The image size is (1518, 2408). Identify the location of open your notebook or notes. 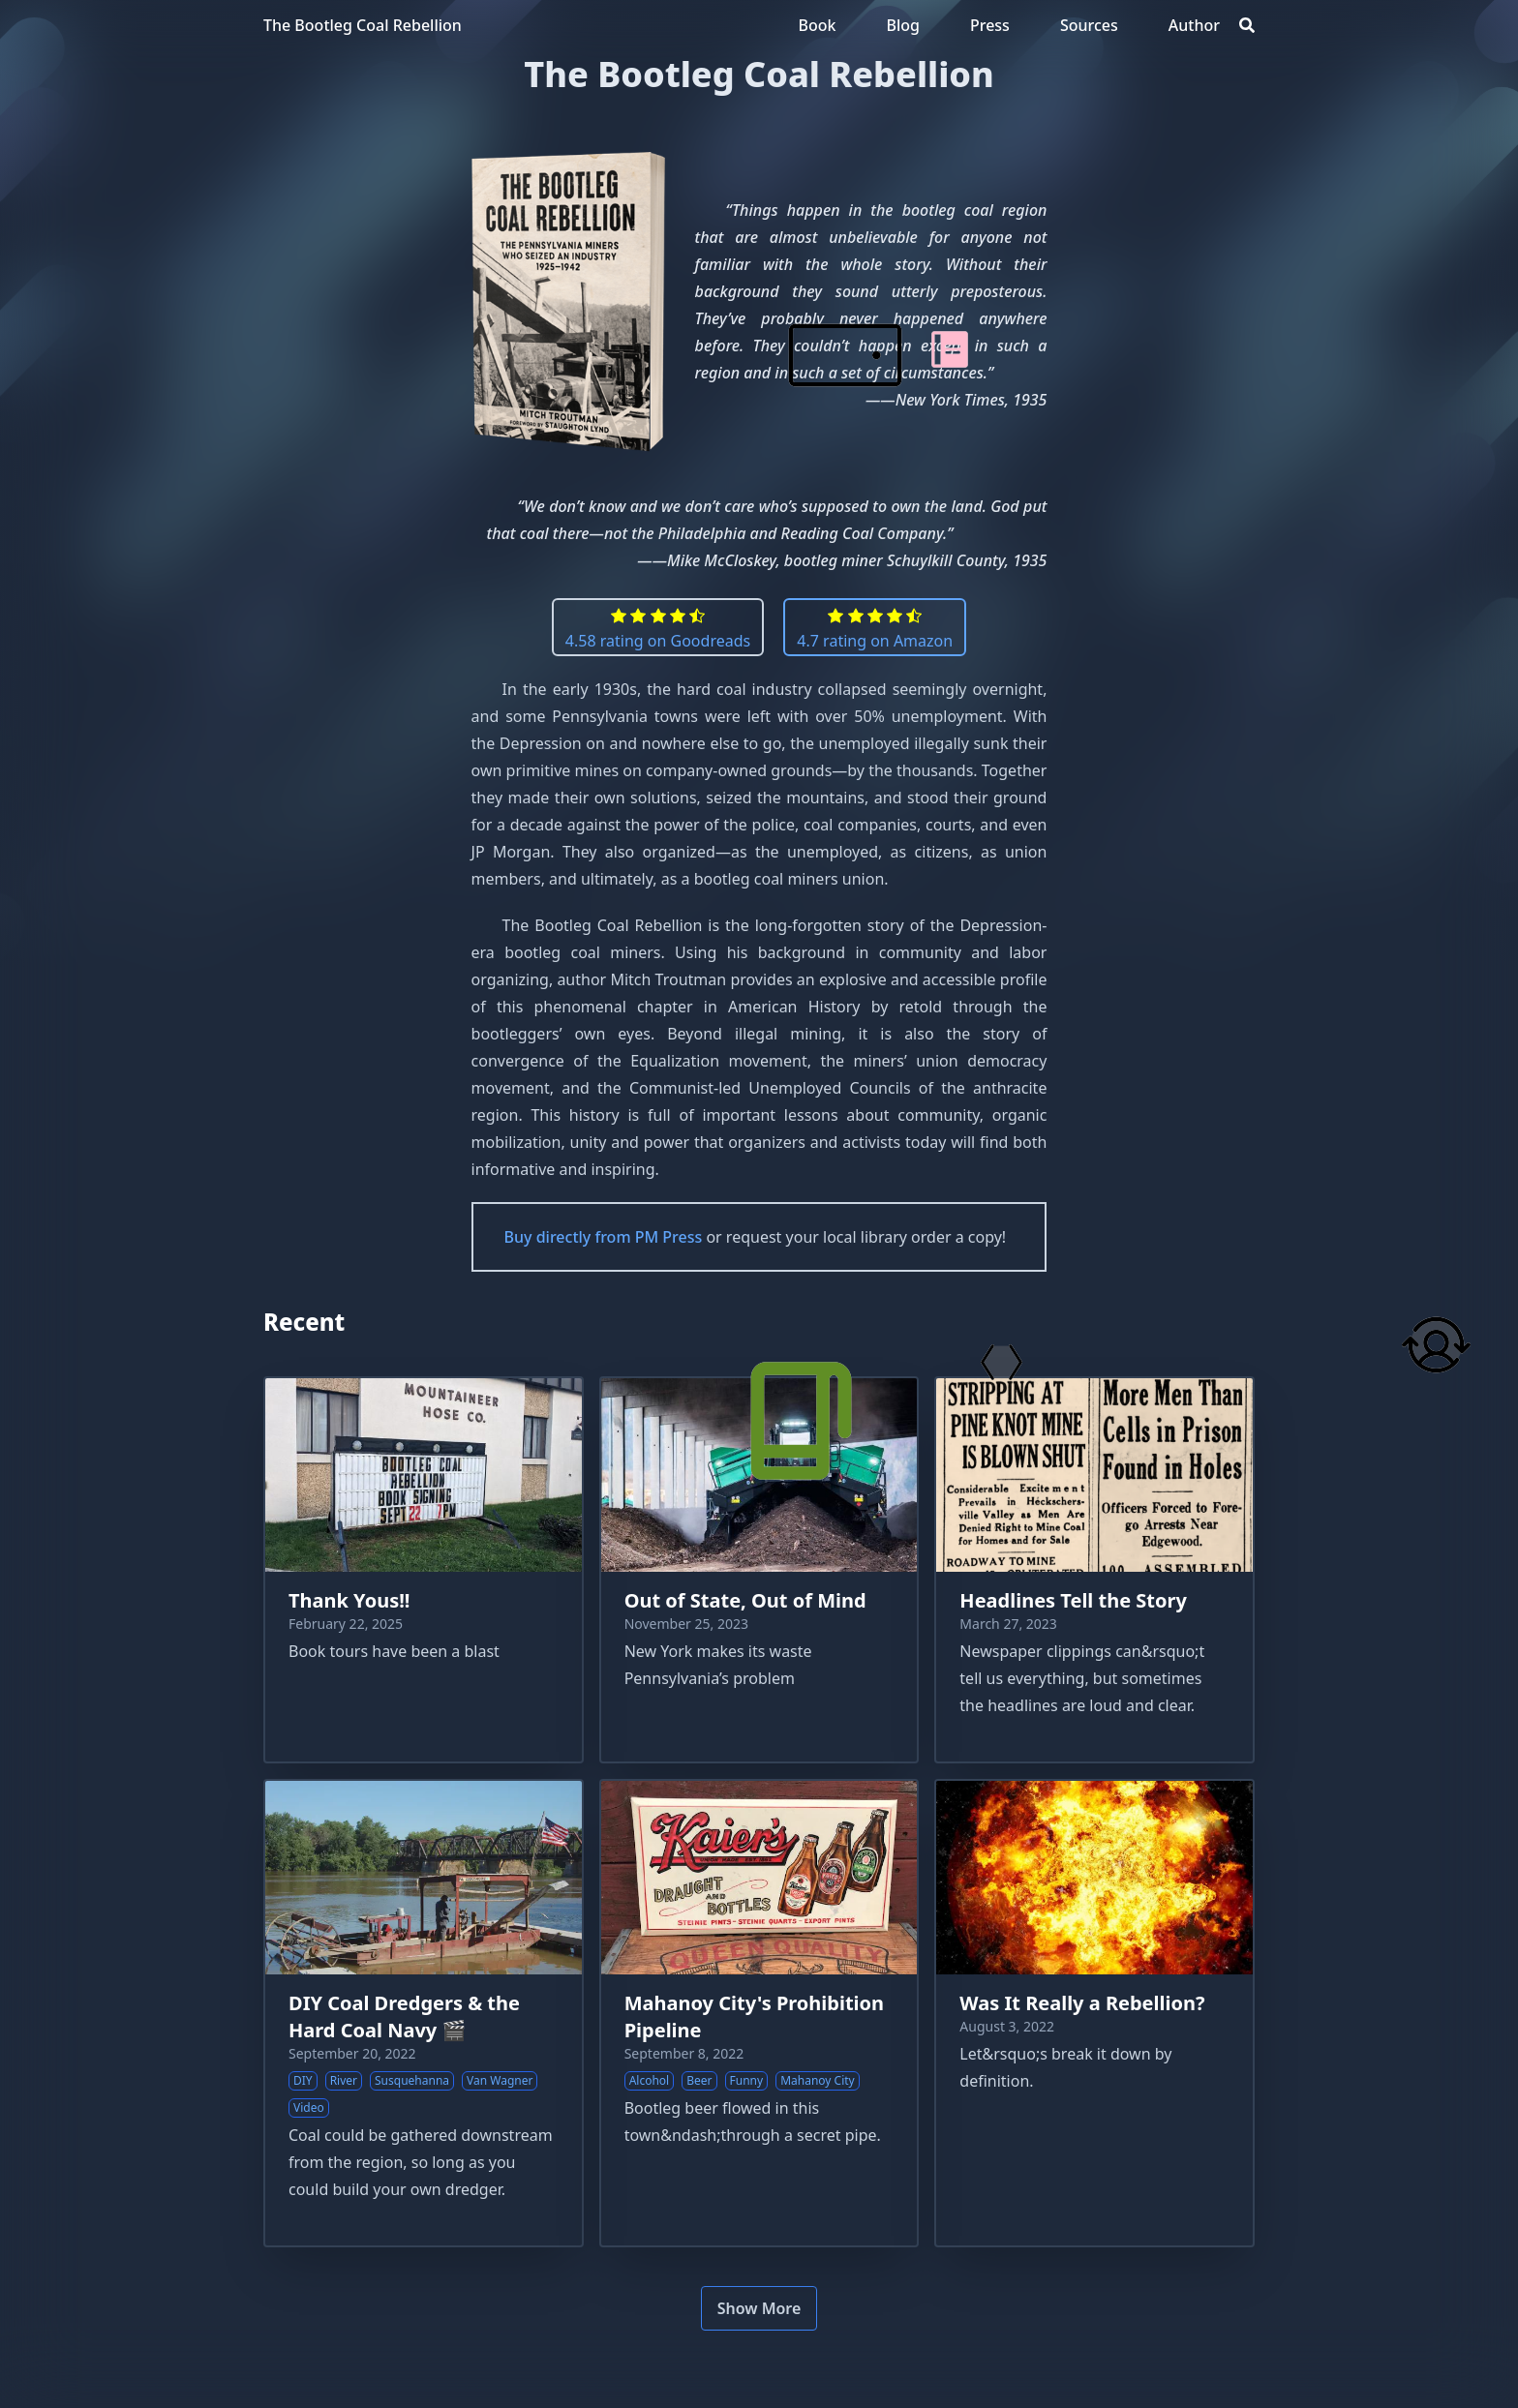
(950, 349).